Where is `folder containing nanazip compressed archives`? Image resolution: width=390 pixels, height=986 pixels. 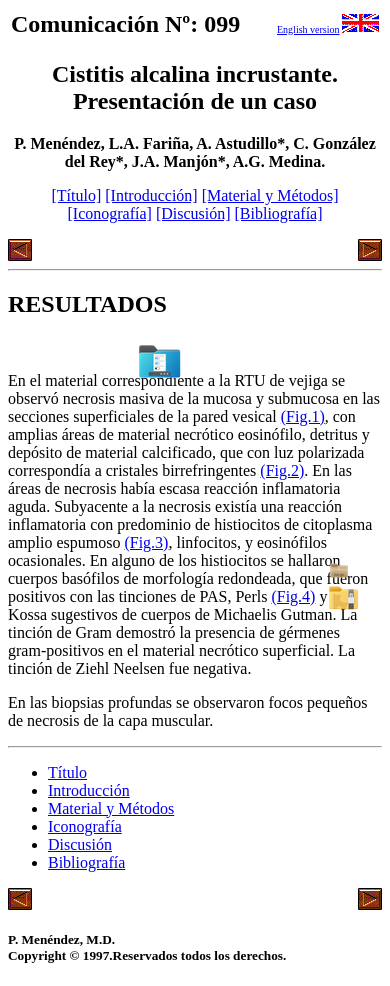
folder containing nanazip compressed archives is located at coordinates (343, 598).